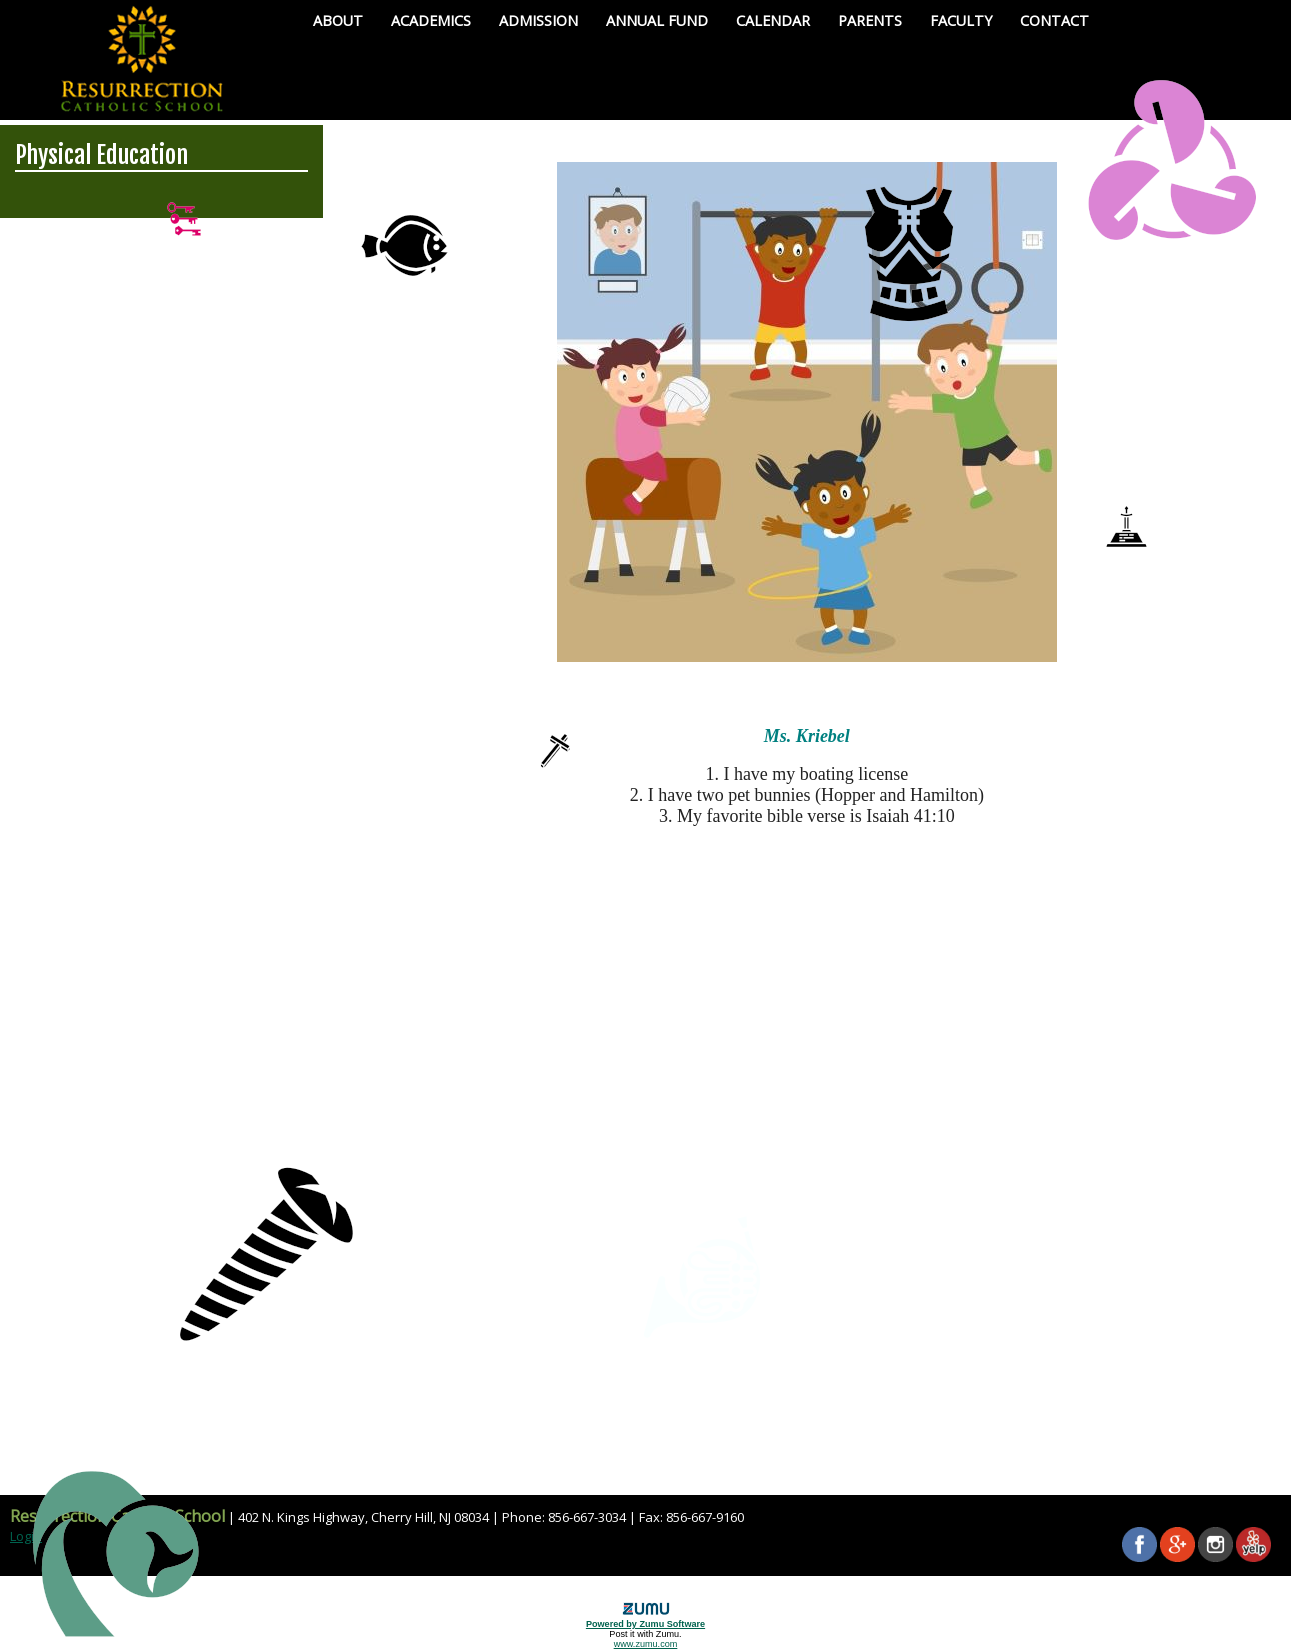 Image resolution: width=1291 pixels, height=1649 pixels. What do you see at coordinates (116, 1553) in the screenshot?
I see `a monster or creature ability indicator` at bounding box center [116, 1553].